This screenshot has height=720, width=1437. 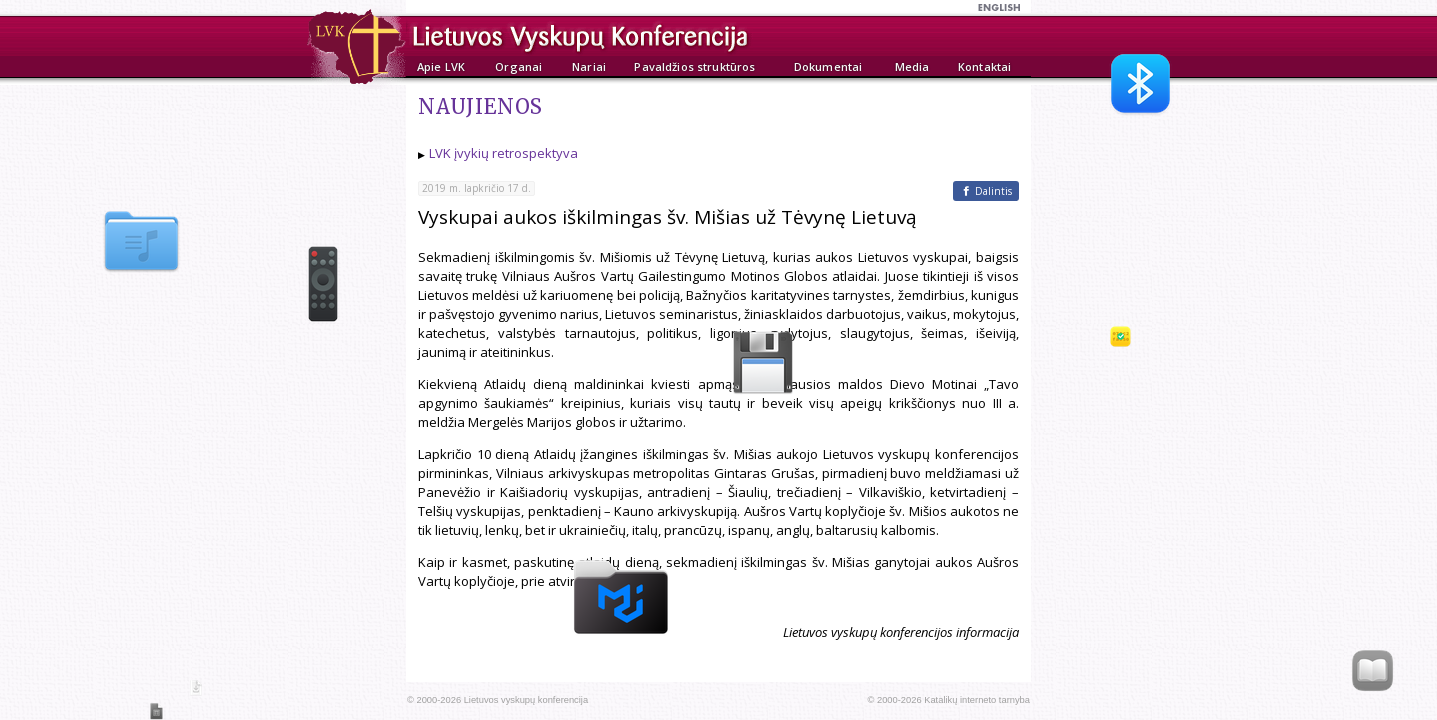 I want to click on connect a tv remote as an input device, so click(x=323, y=284).